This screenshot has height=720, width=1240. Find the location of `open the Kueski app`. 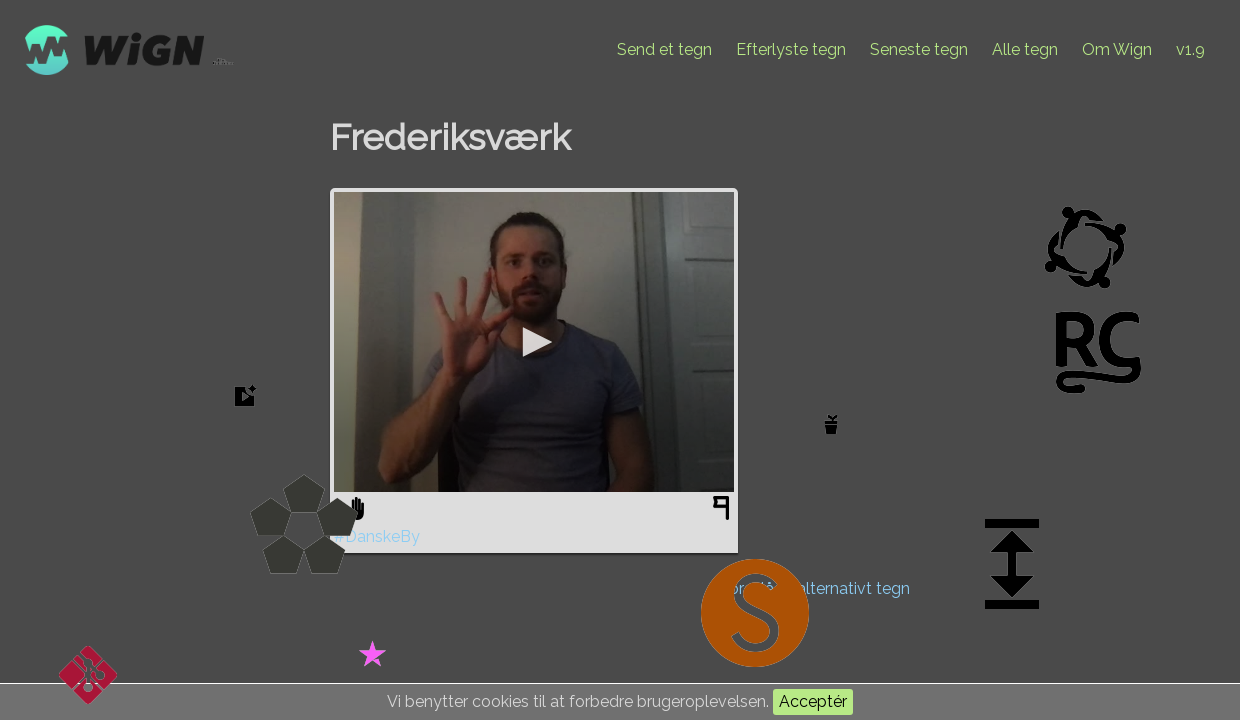

open the Kueski app is located at coordinates (831, 424).